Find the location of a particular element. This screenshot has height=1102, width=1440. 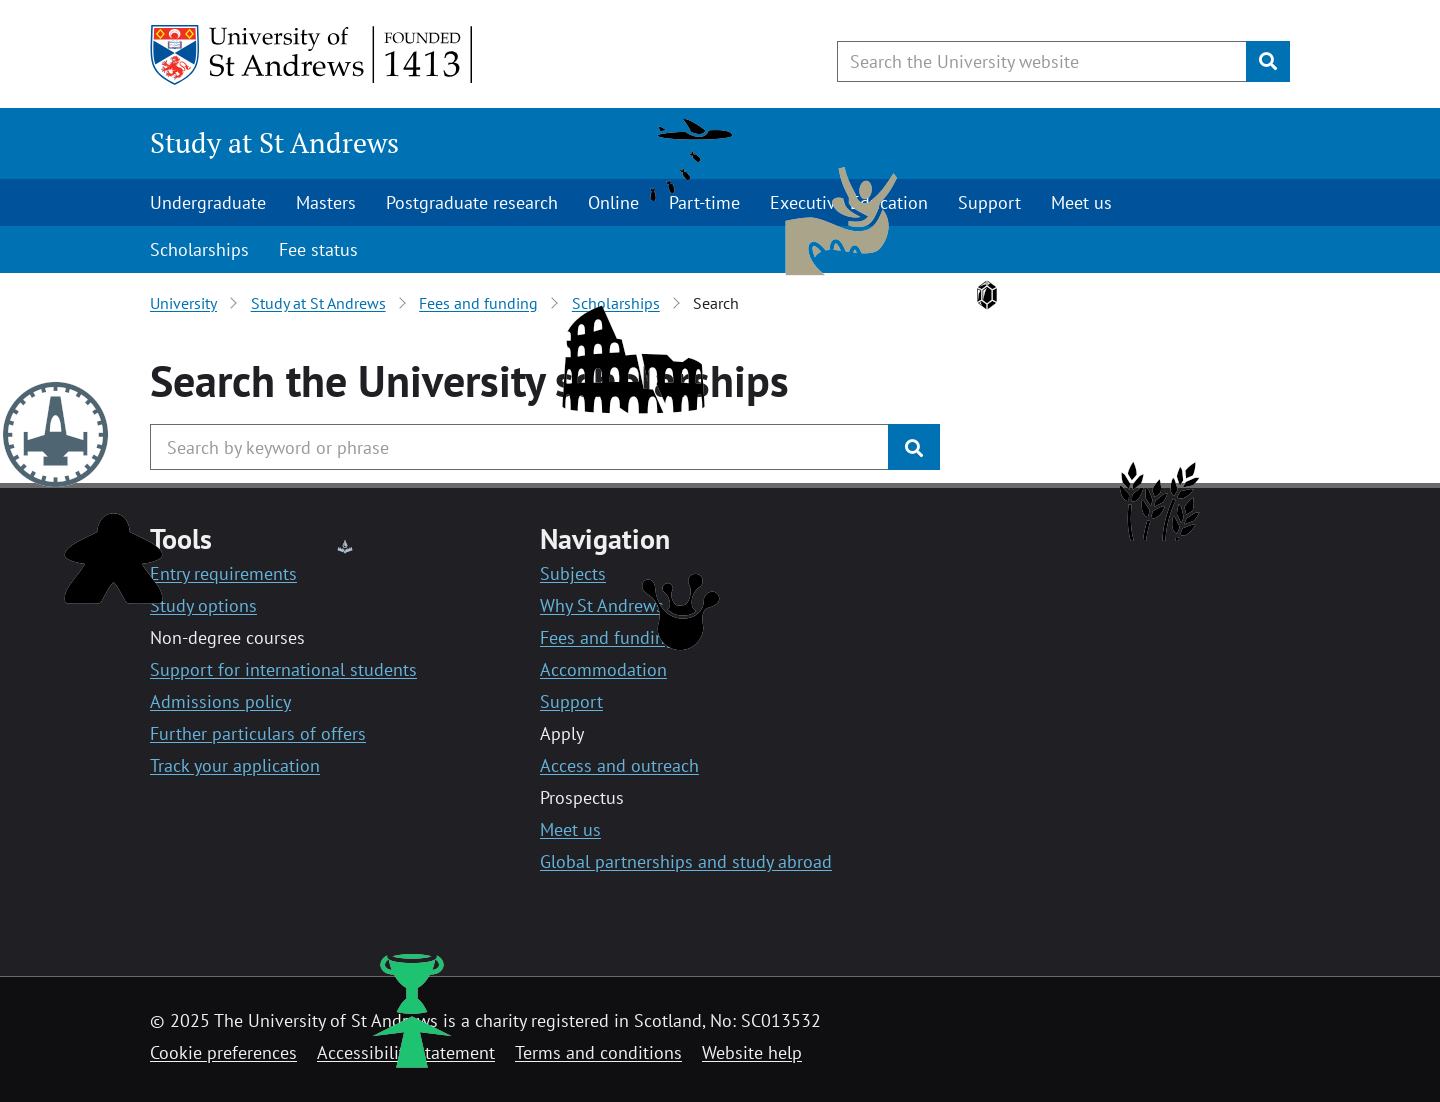

indicates a splash or splatter effect is located at coordinates (680, 611).